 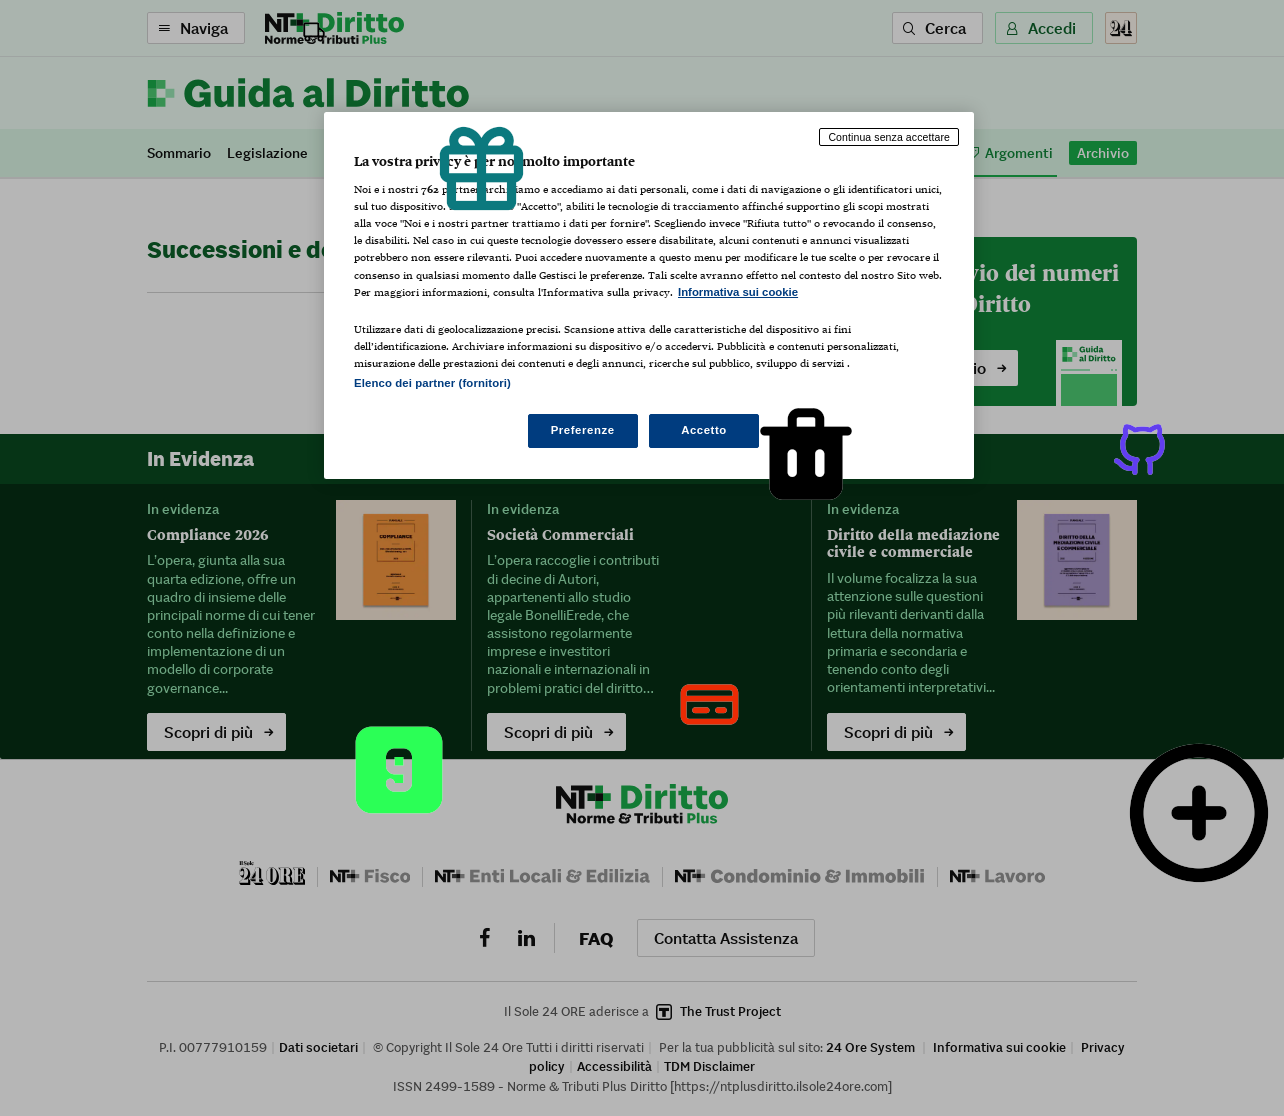 I want to click on add a new item, so click(x=1199, y=813).